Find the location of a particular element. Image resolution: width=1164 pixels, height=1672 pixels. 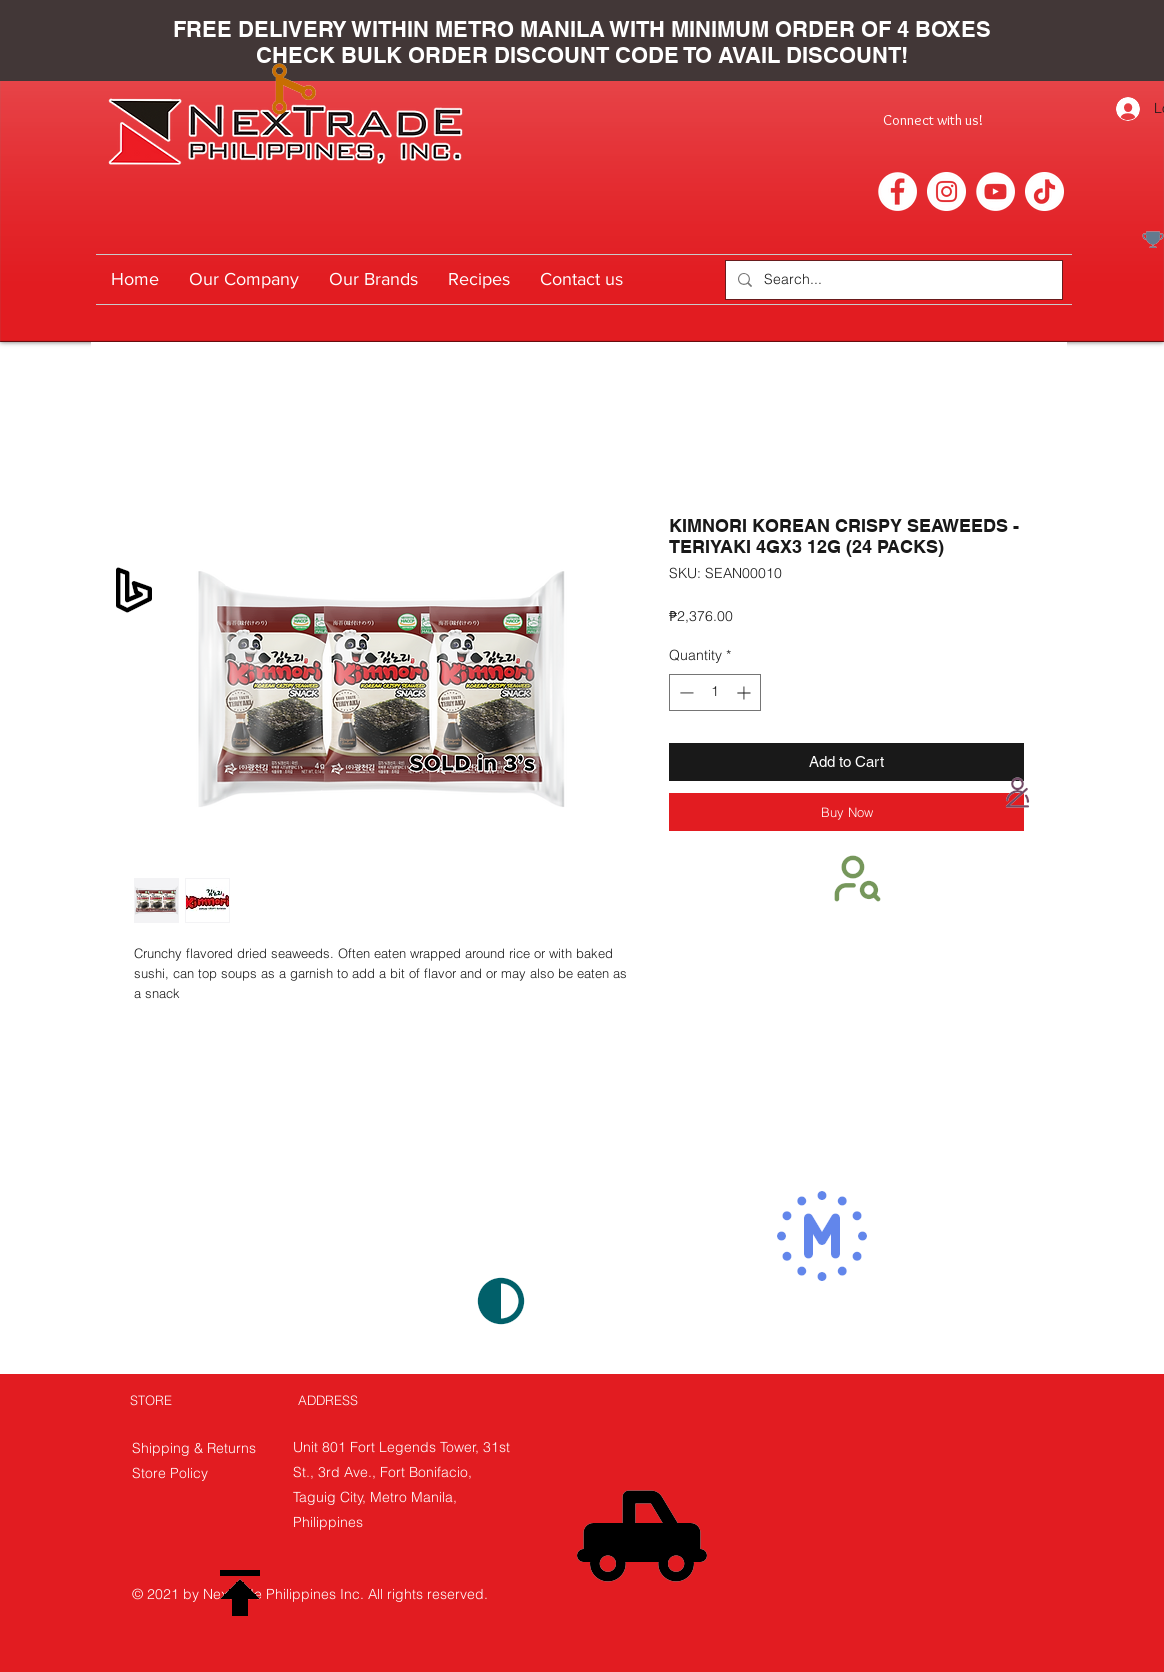

view achievements or awards is located at coordinates (1153, 239).